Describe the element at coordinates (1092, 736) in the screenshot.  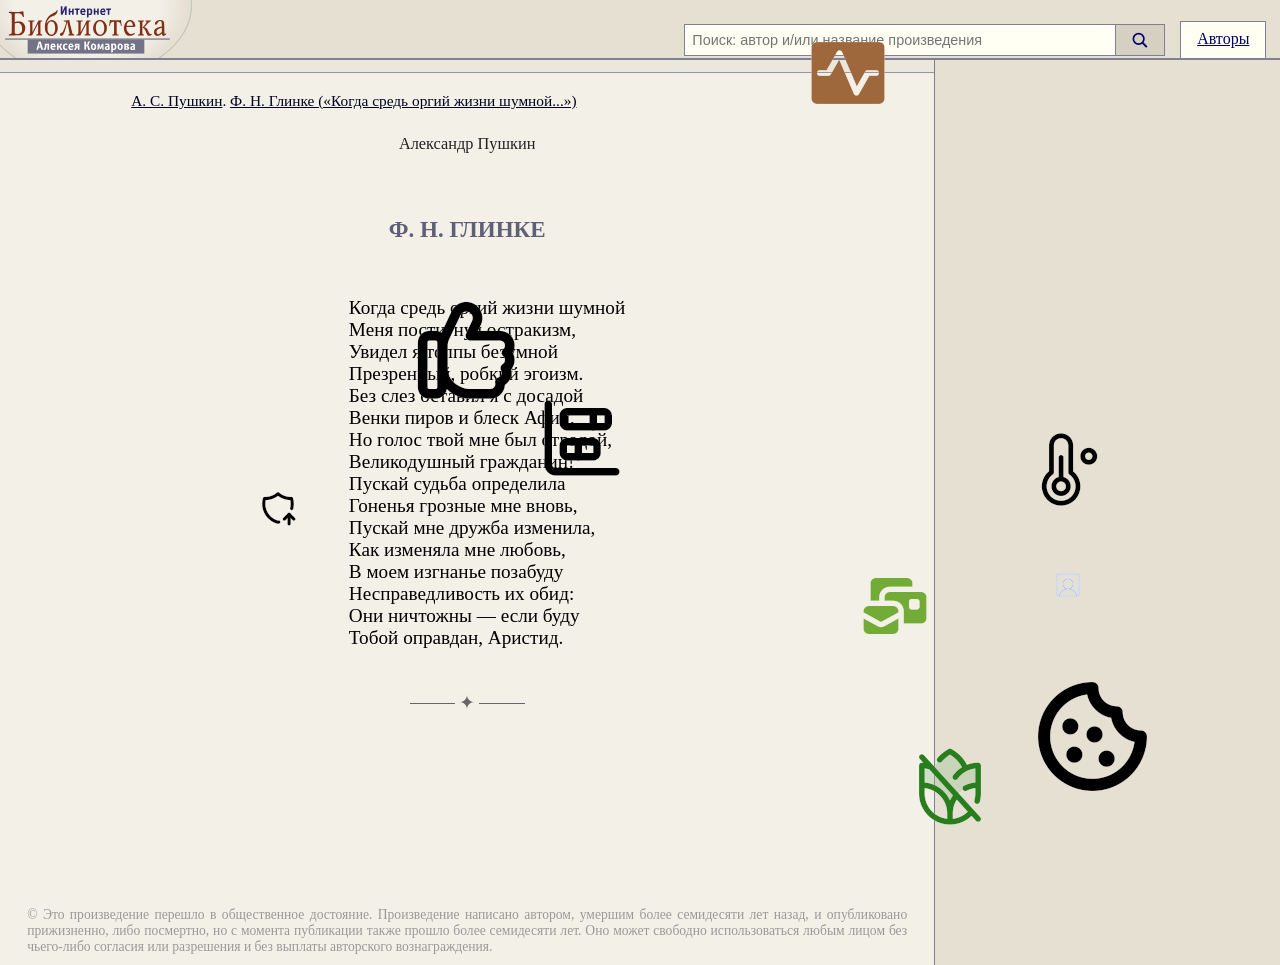
I see `manage cookie preferences and privacy settings` at that location.